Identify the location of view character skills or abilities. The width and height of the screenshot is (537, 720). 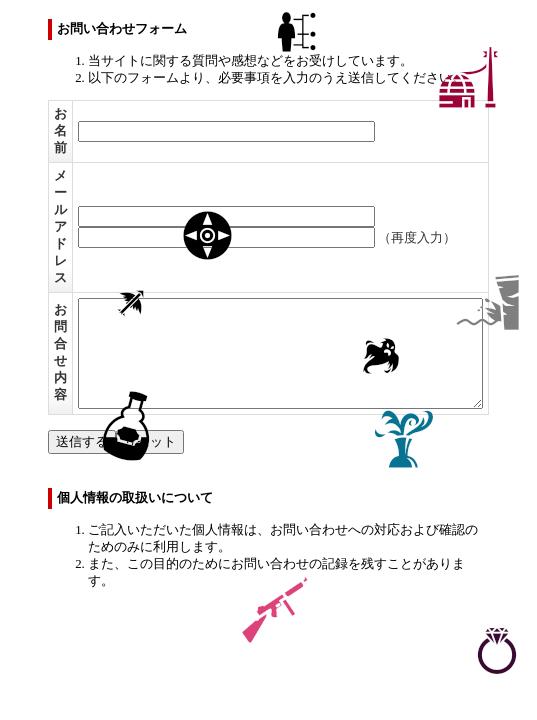
(297, 31).